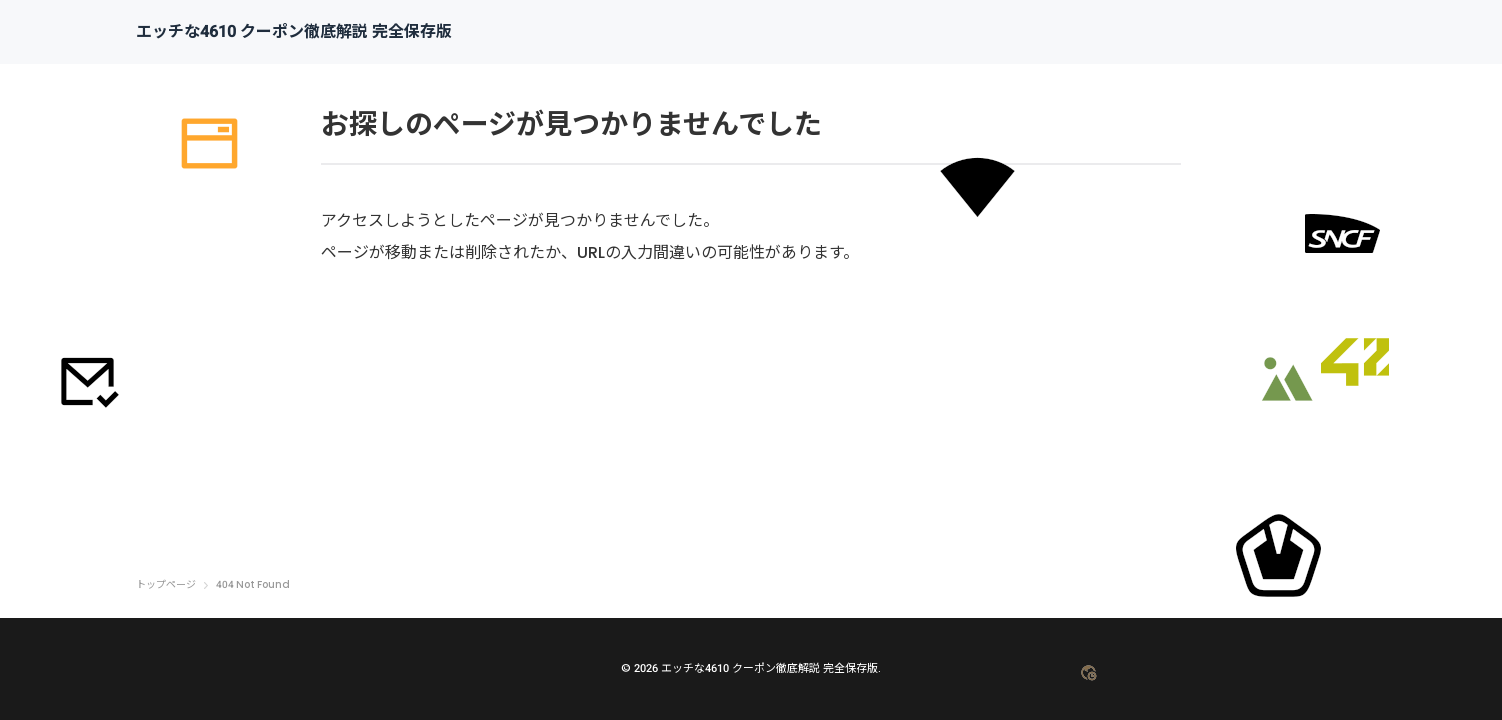 This screenshot has width=1502, height=720. What do you see at coordinates (1286, 379) in the screenshot?
I see `switch to landscape photo mode` at bounding box center [1286, 379].